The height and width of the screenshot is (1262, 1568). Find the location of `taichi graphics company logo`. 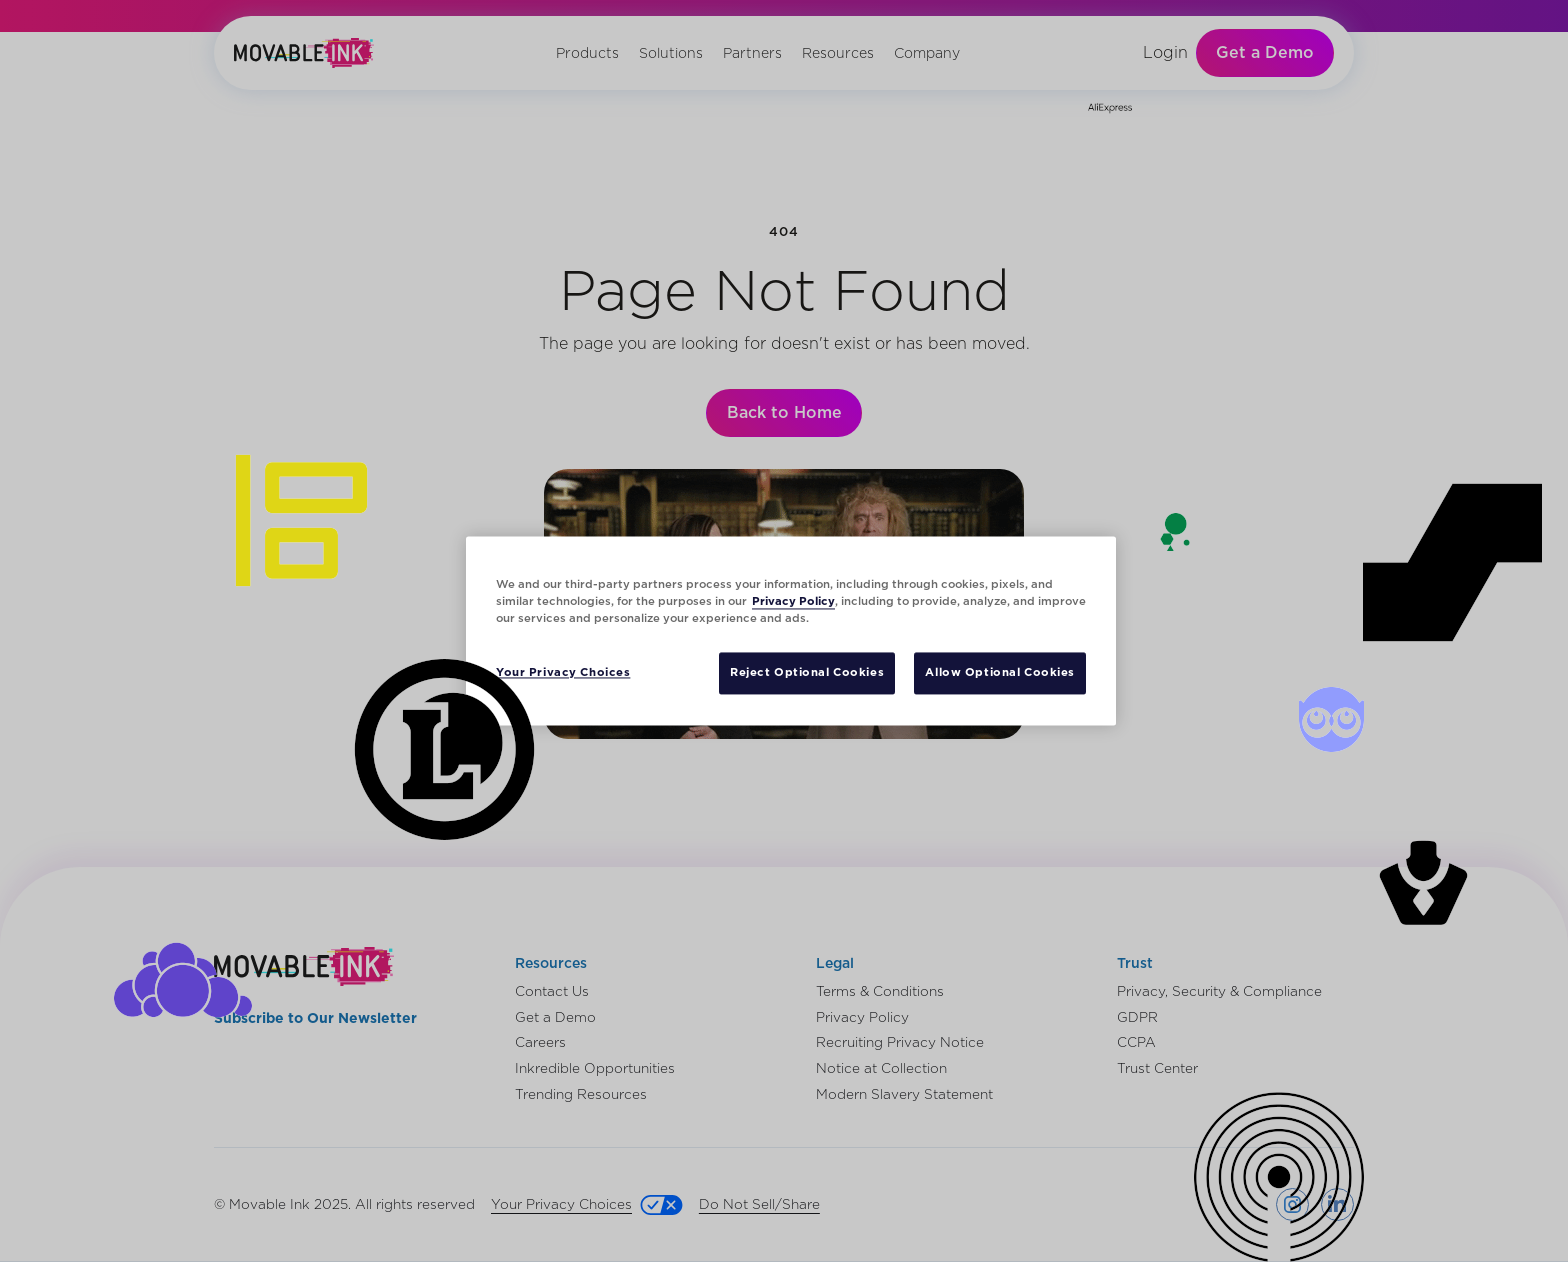

taichi graphics company logo is located at coordinates (1175, 532).